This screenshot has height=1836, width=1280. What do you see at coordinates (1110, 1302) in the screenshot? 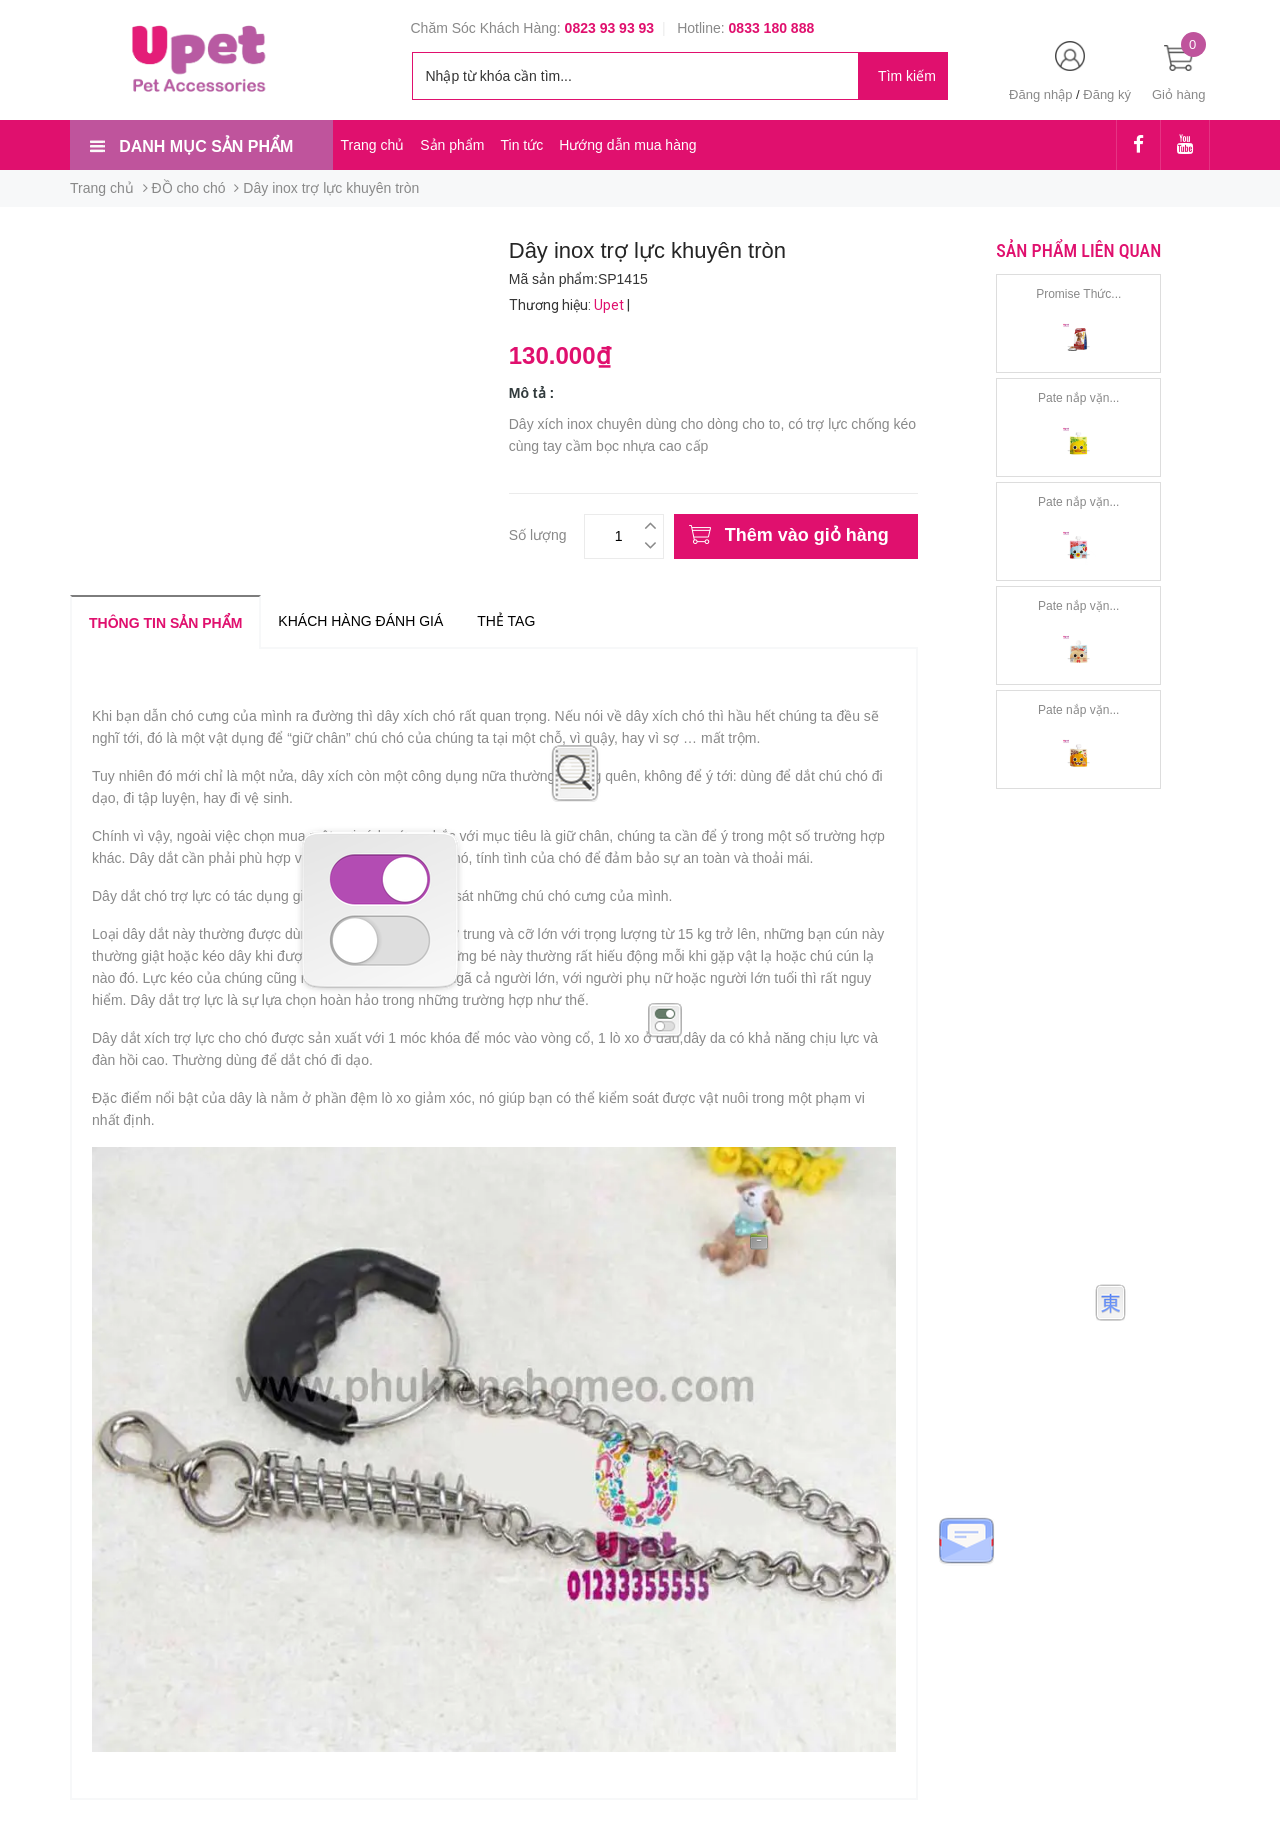
I see `launch the GNOME Mahjongg game` at bounding box center [1110, 1302].